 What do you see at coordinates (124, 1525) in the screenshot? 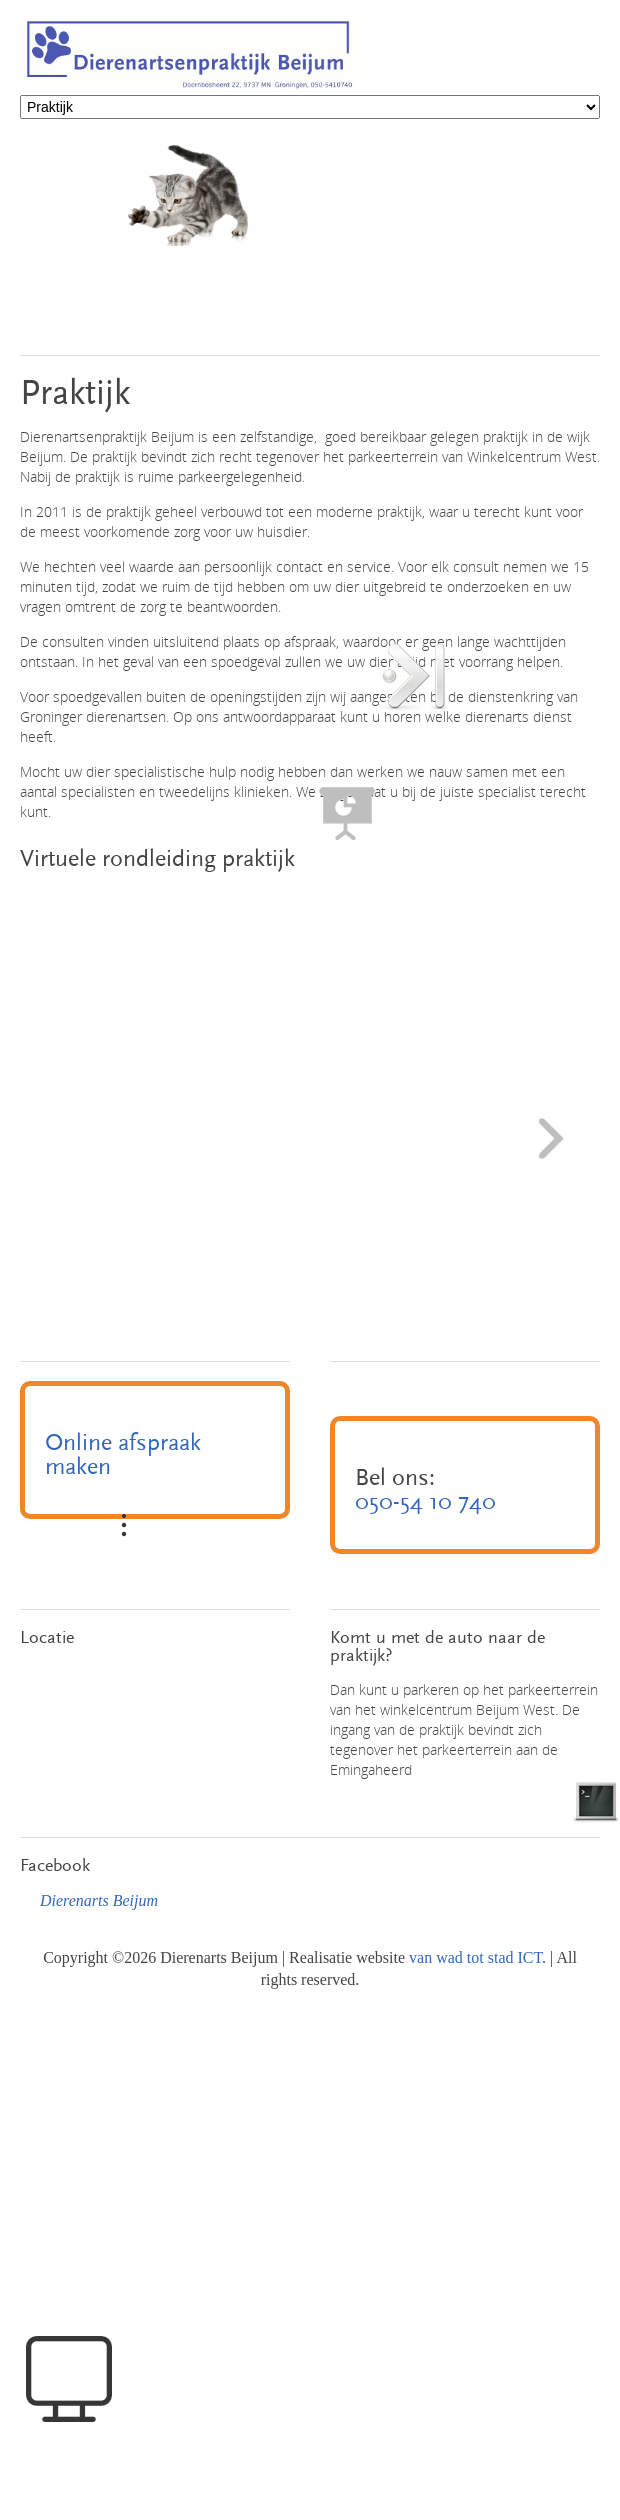
I see `access more options or settings` at bounding box center [124, 1525].